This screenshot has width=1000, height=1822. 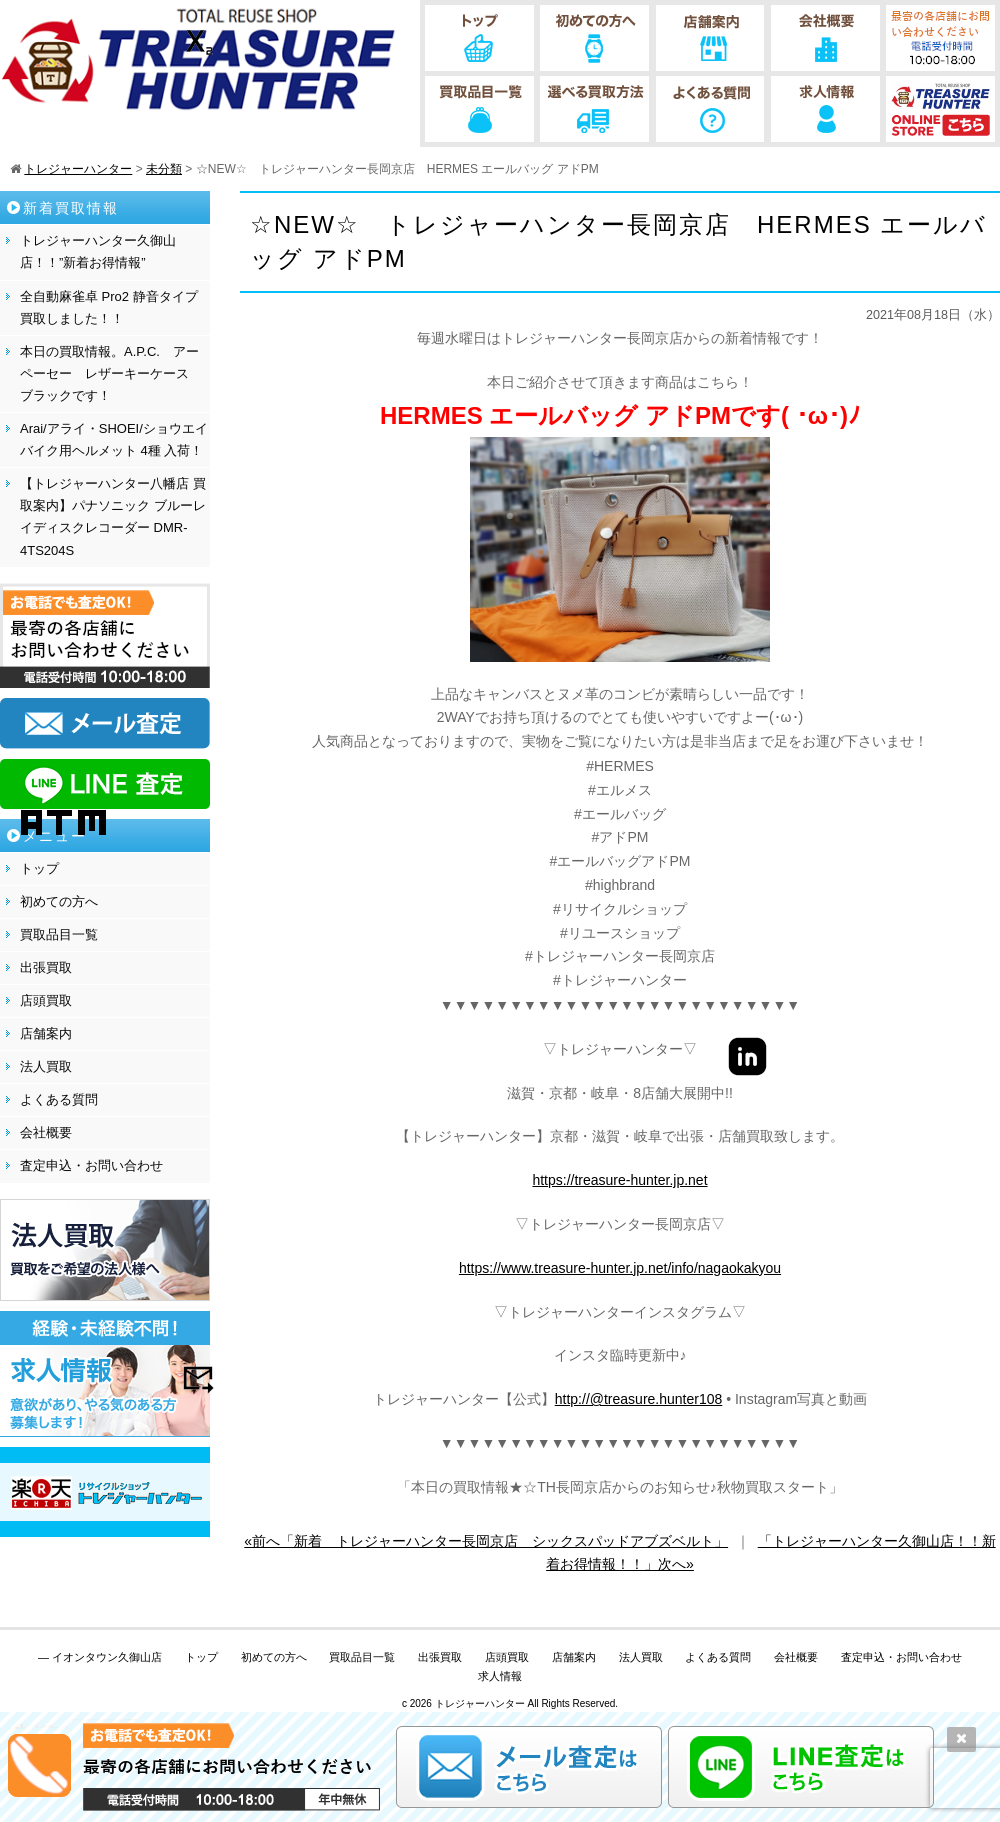 I want to click on forward an email to another recipient, so click(x=198, y=1378).